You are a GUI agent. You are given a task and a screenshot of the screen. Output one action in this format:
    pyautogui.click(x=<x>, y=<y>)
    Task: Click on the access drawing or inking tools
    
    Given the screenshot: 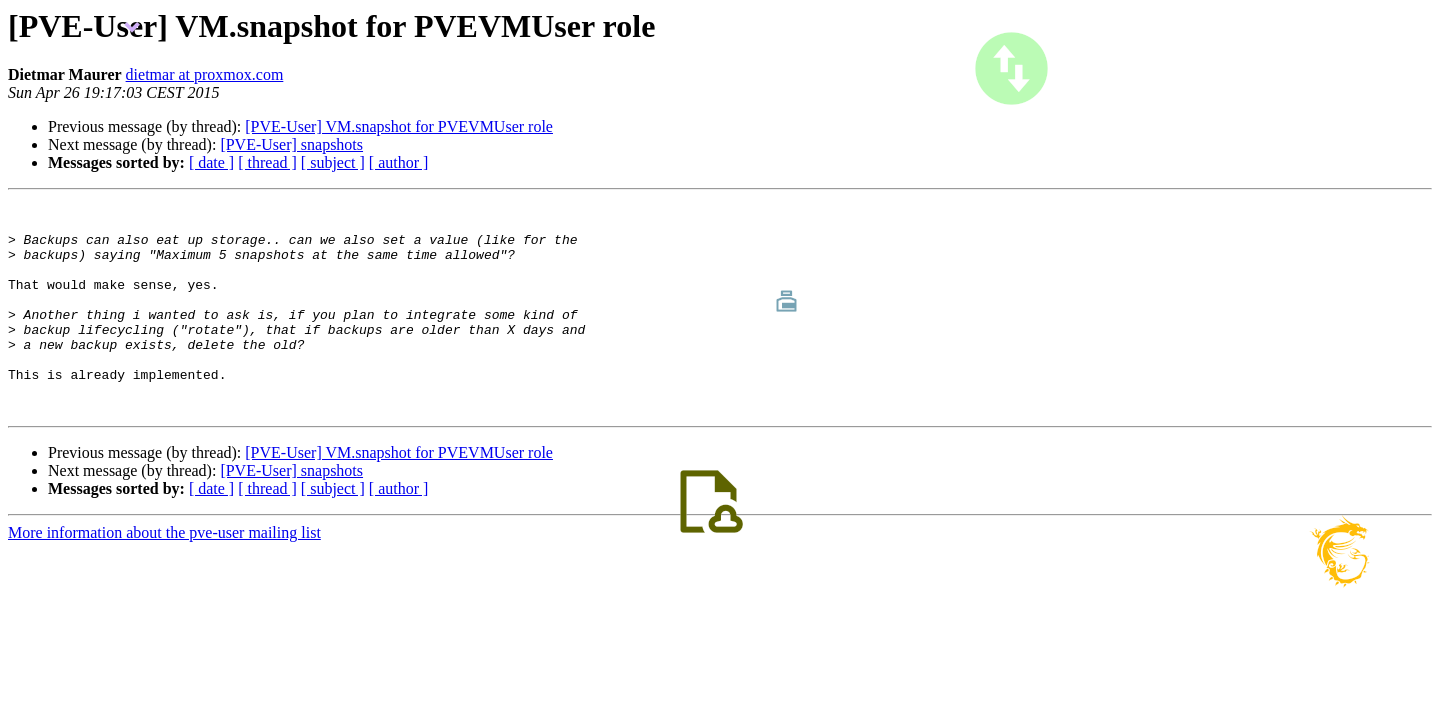 What is the action you would take?
    pyautogui.click(x=786, y=300)
    